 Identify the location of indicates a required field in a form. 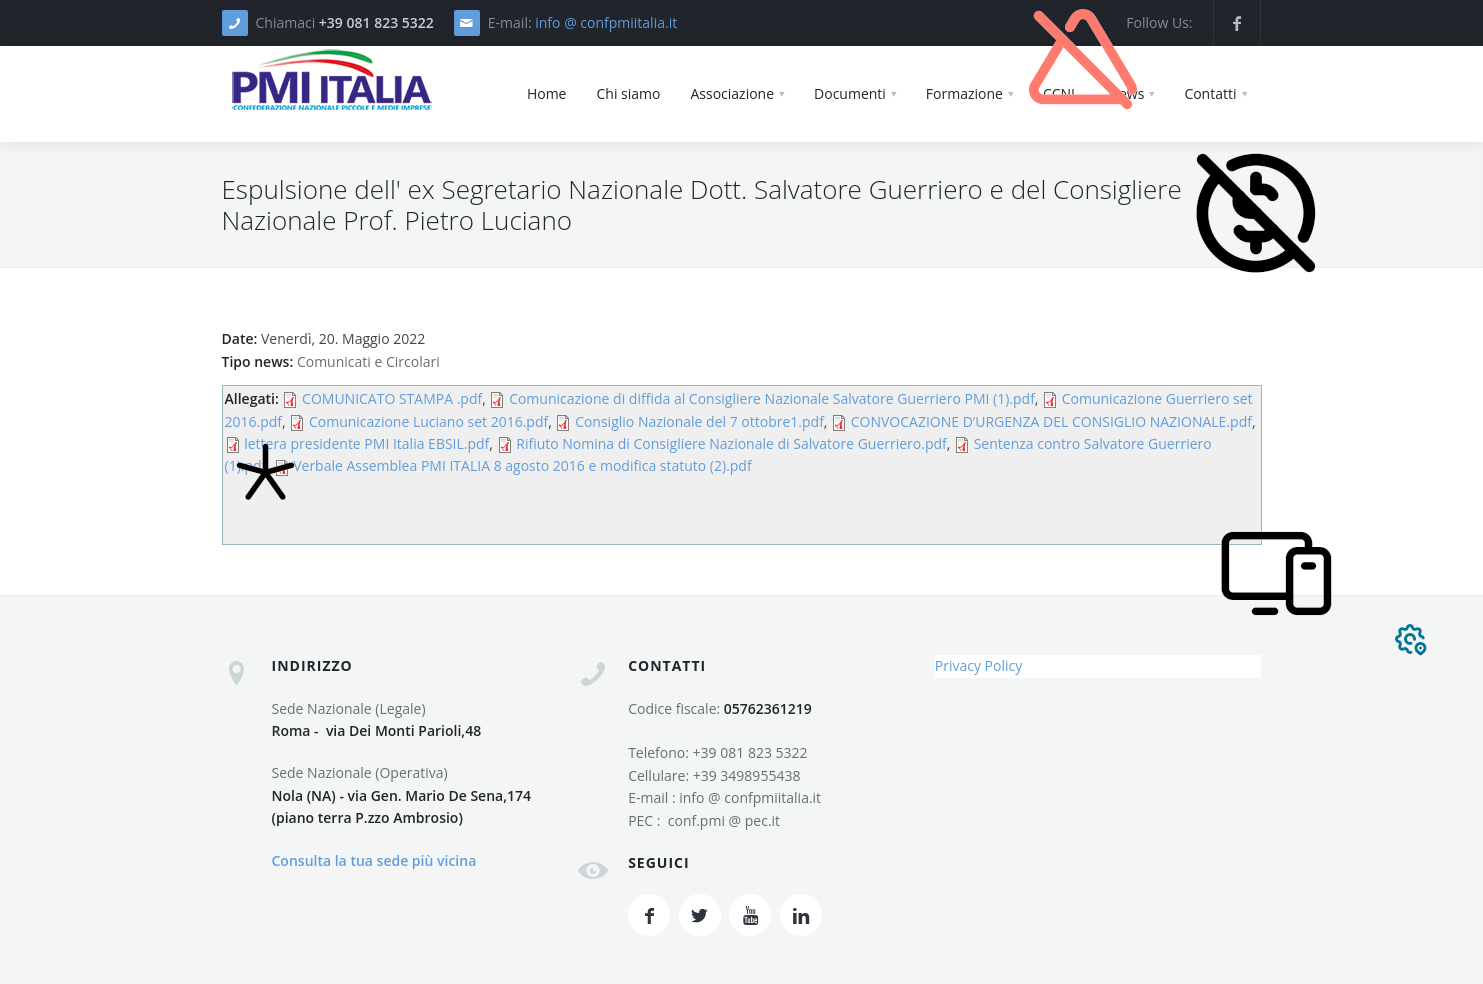
(265, 472).